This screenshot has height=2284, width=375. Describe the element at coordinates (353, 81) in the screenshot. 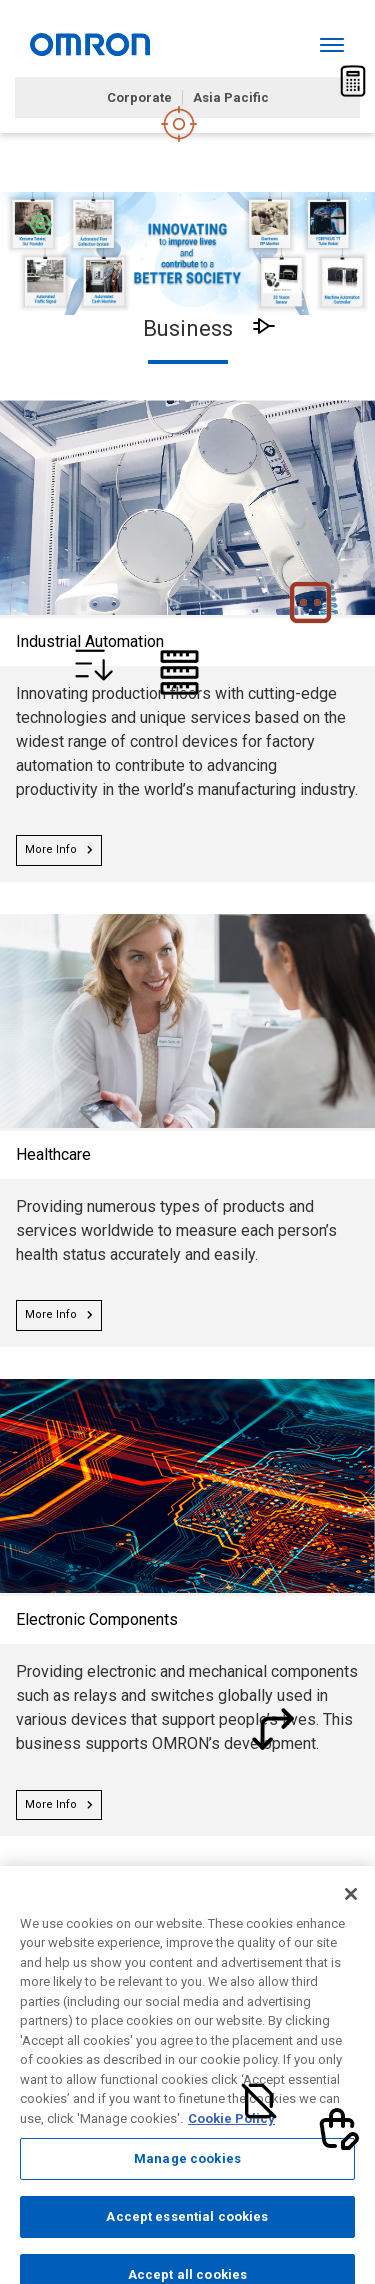

I see `open the calculator app` at that location.